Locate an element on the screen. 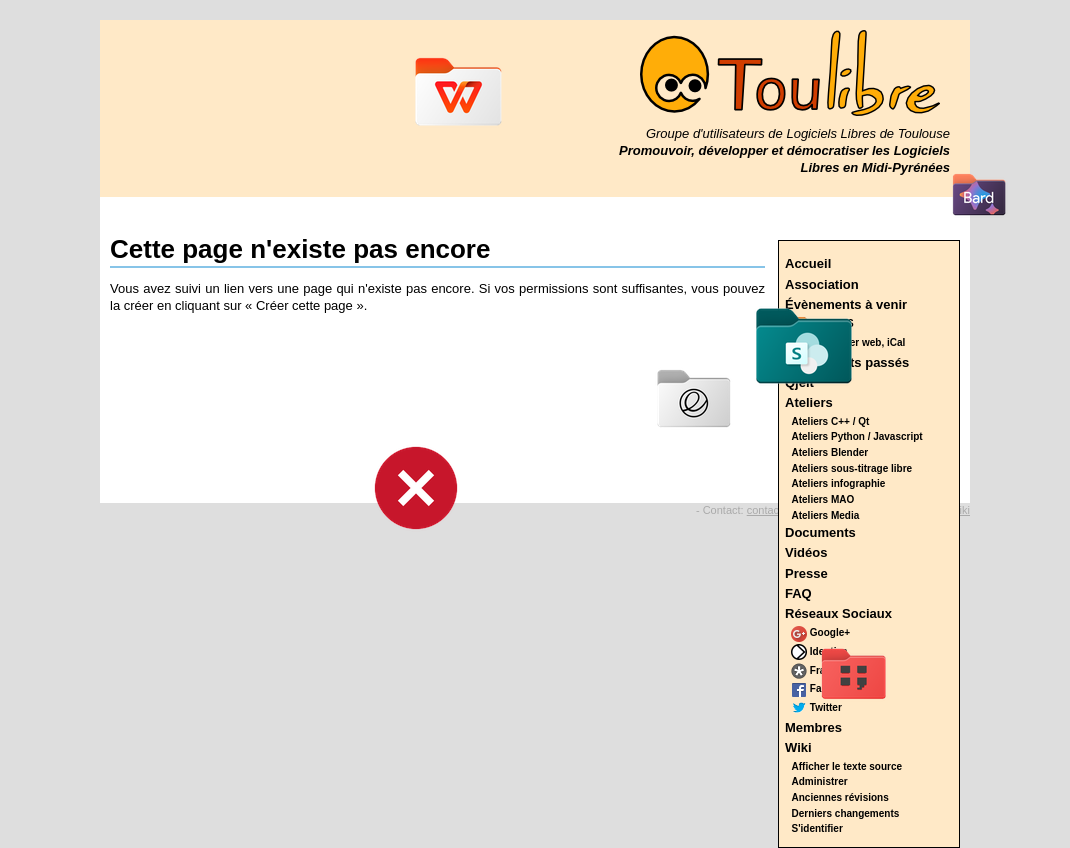 The image size is (1070, 848). open forth programming language projects folder is located at coordinates (853, 675).